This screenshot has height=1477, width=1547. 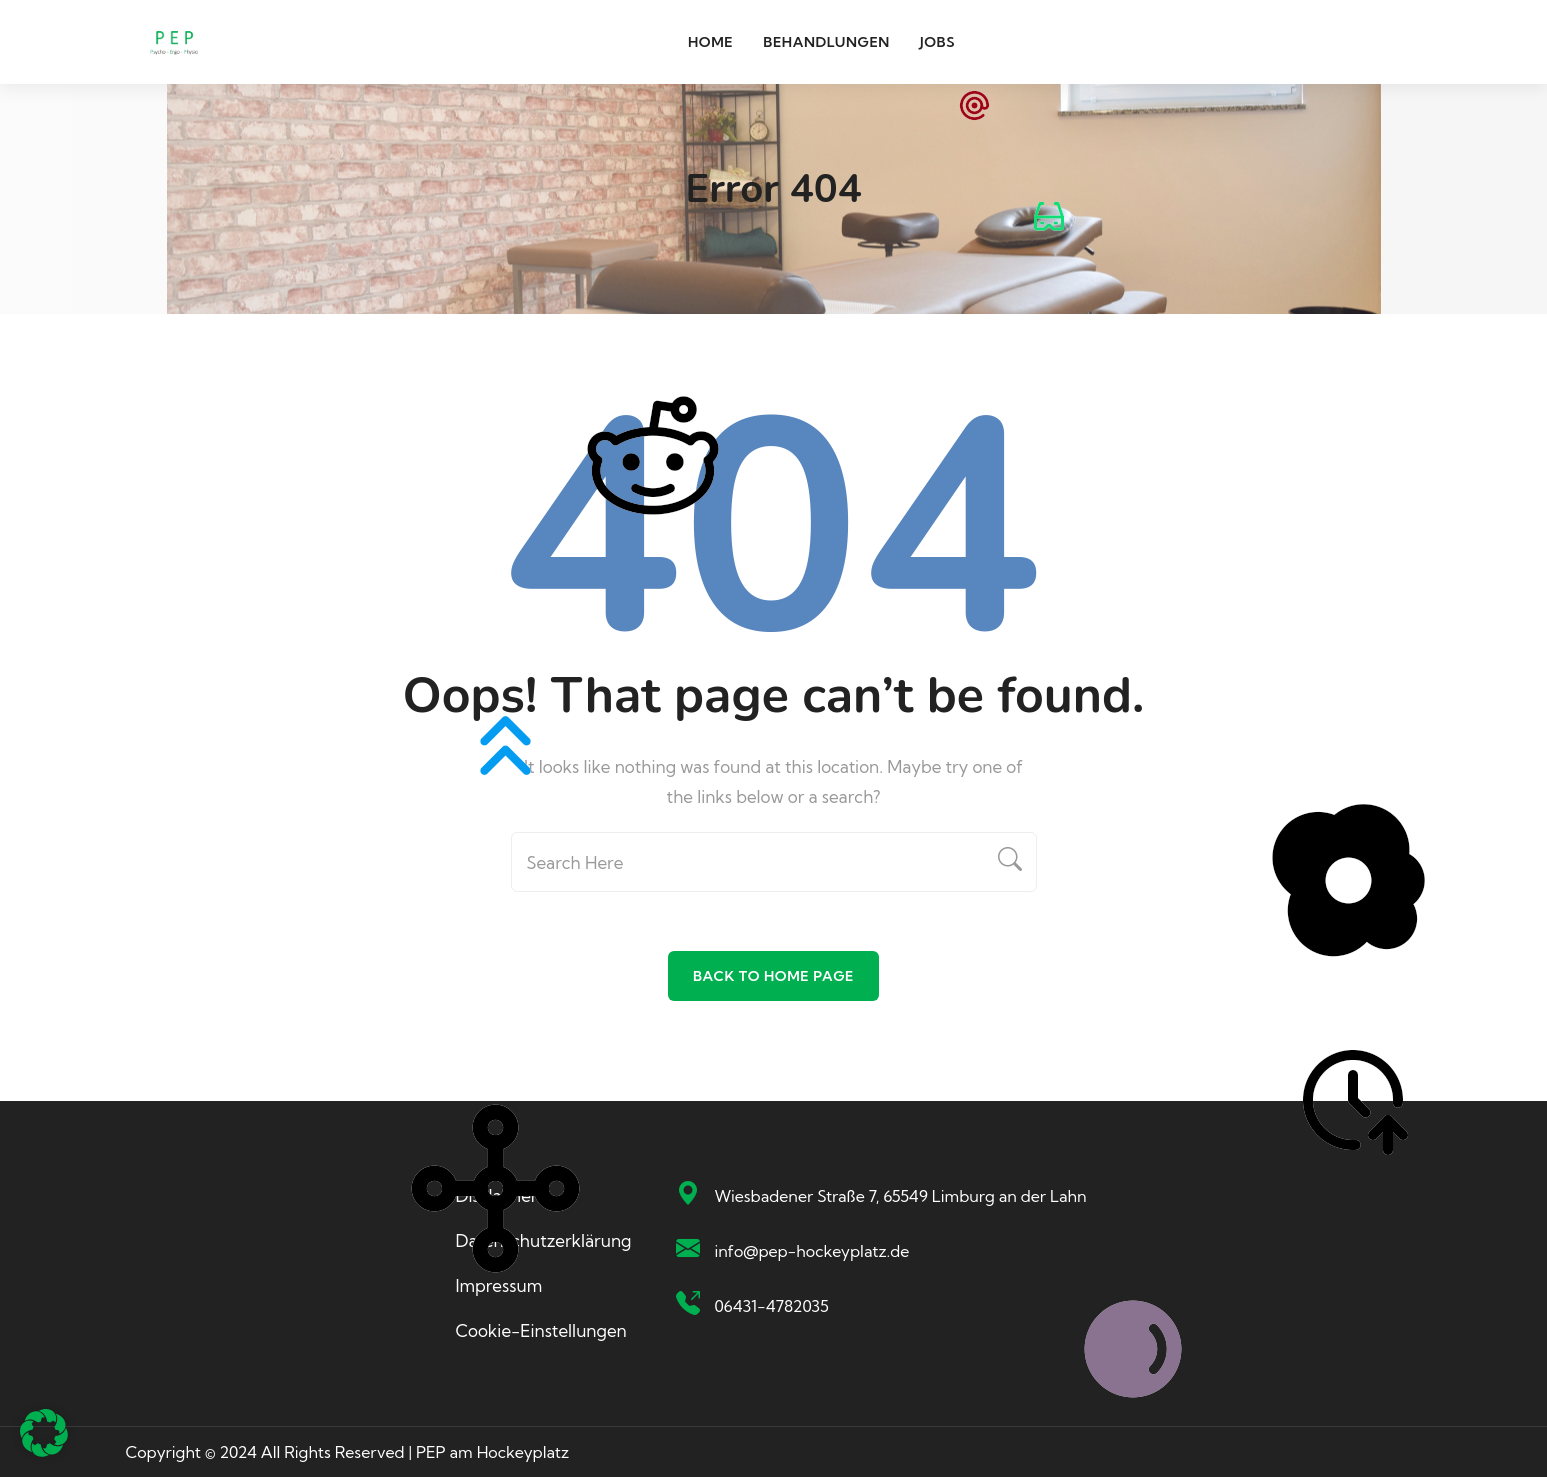 I want to click on scroll to top of page, so click(x=505, y=745).